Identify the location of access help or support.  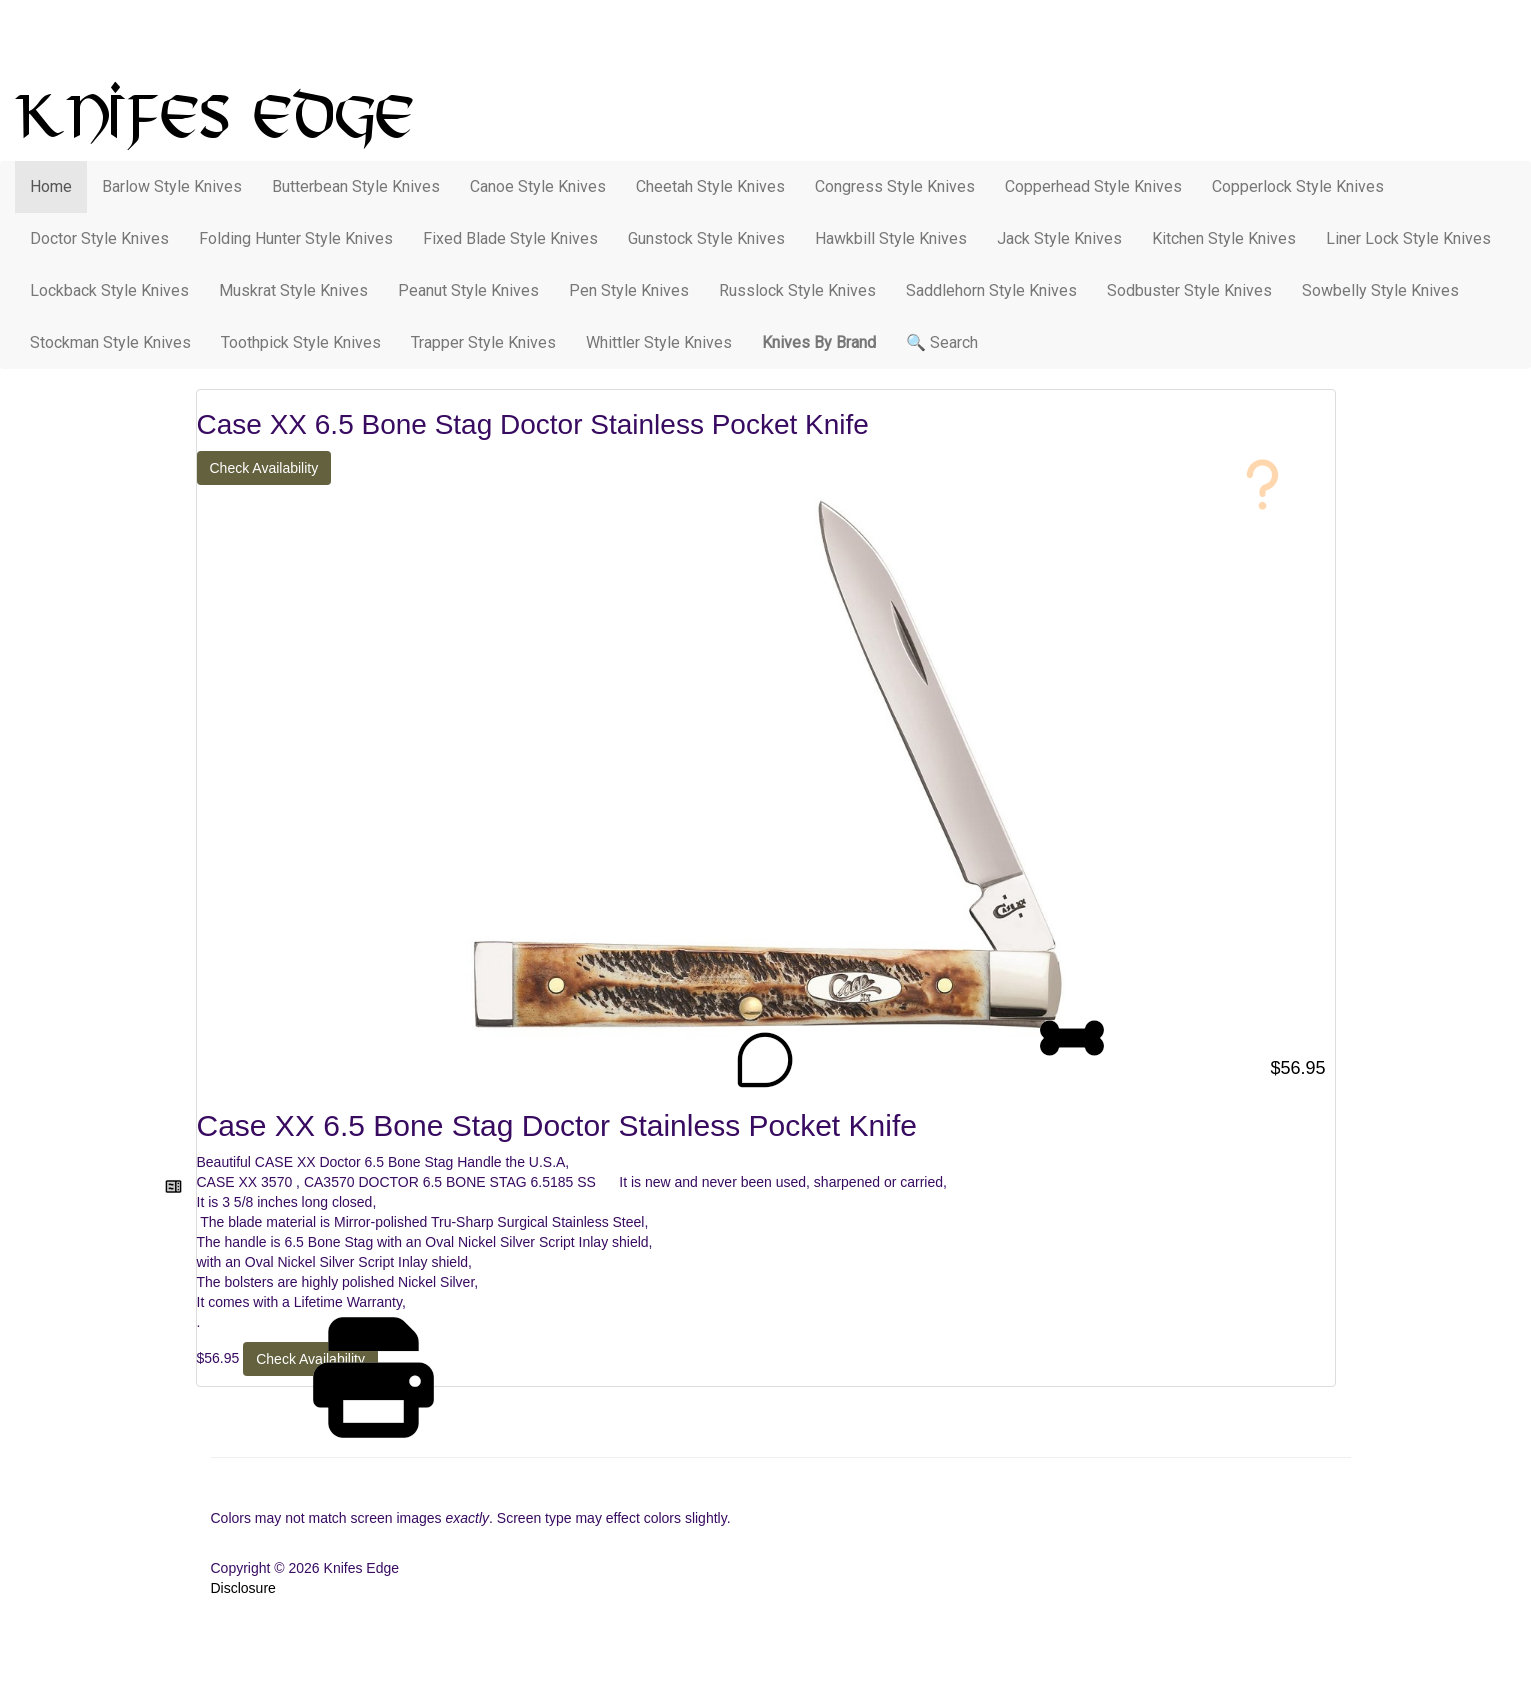
(1262, 484).